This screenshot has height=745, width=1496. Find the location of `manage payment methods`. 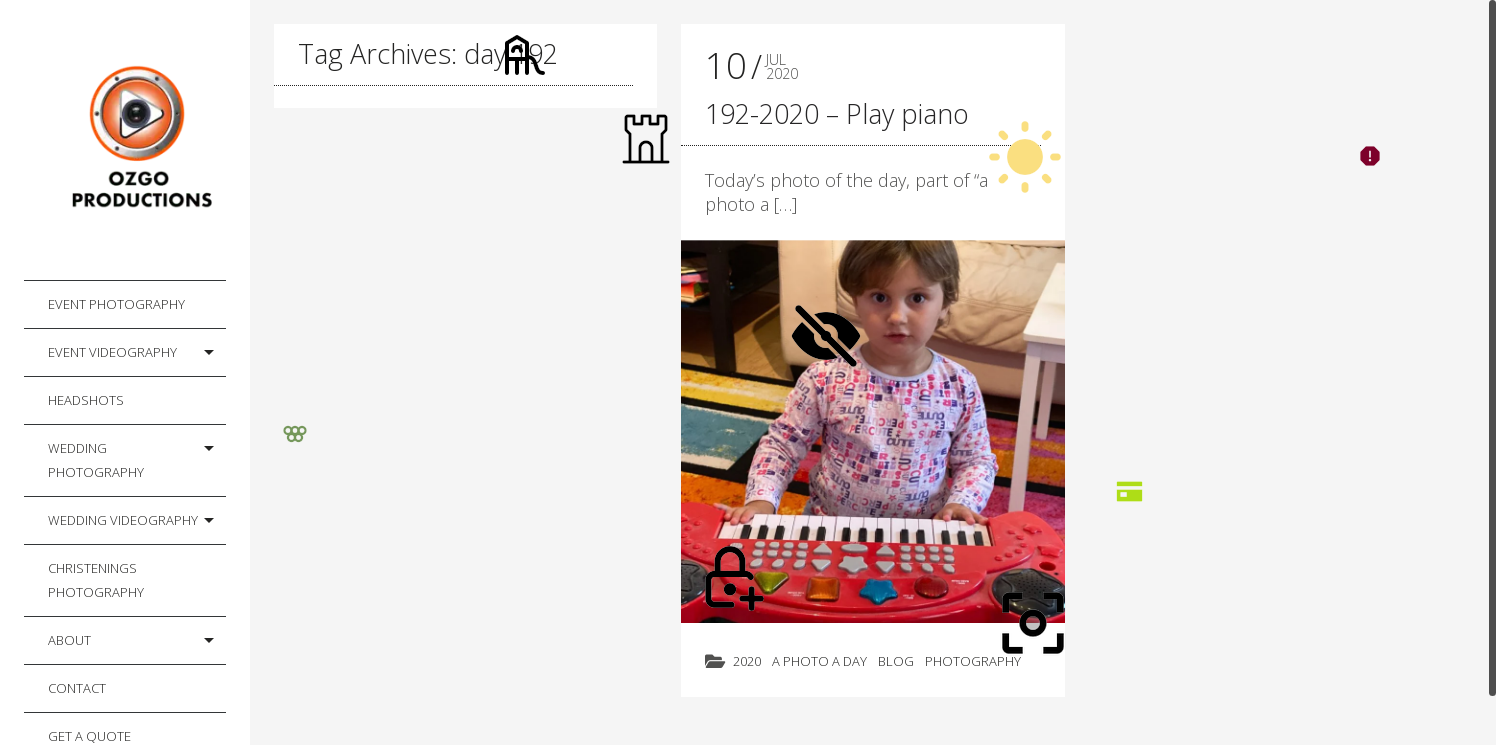

manage payment methods is located at coordinates (1129, 491).